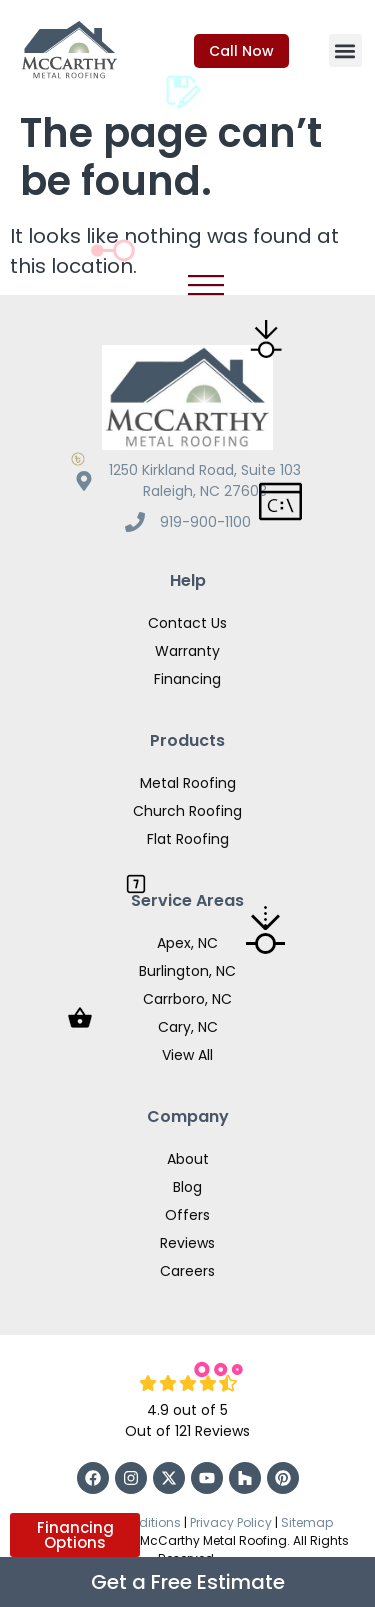  I want to click on view your shopping basket, so click(80, 1018).